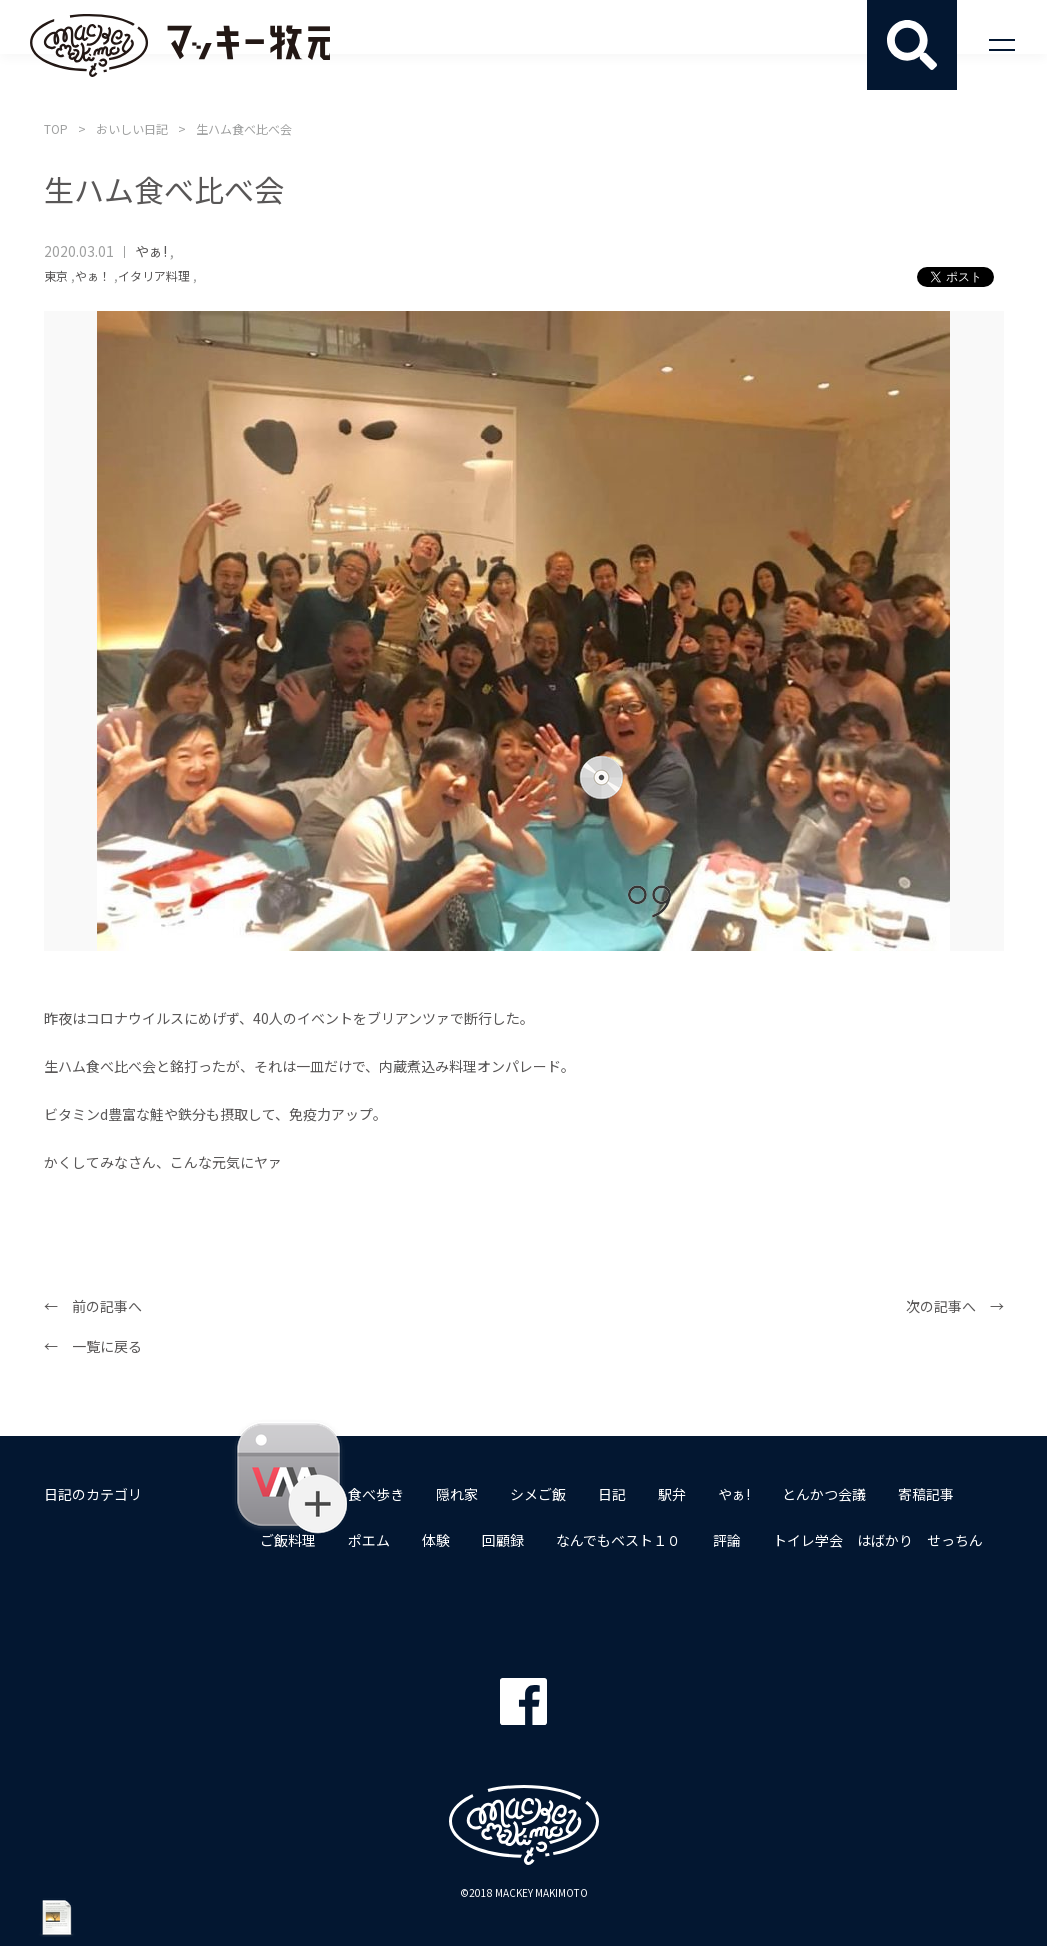 This screenshot has width=1047, height=1946. Describe the element at coordinates (57, 1917) in the screenshot. I see `open a document file` at that location.